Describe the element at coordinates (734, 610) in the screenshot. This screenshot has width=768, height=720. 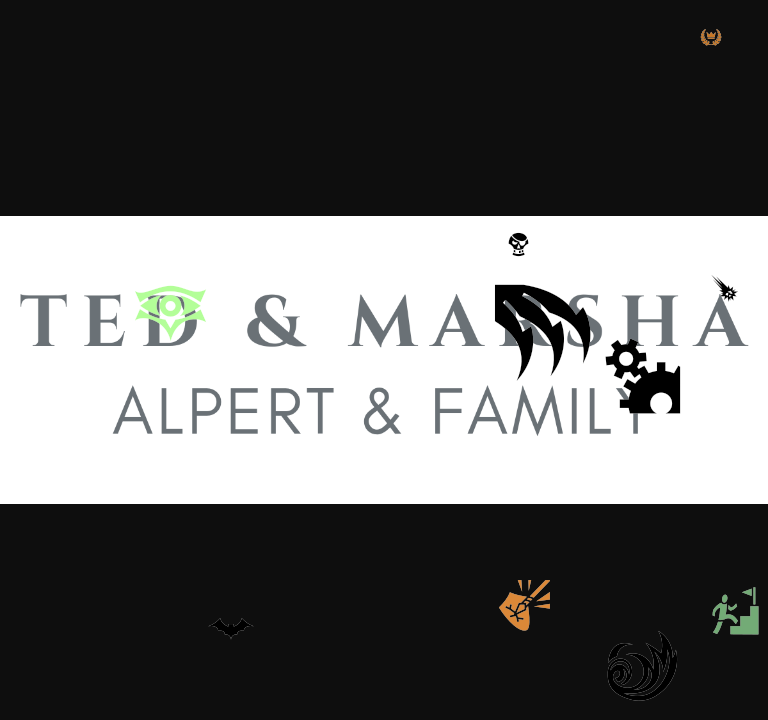
I see `track progress toward a goal` at that location.